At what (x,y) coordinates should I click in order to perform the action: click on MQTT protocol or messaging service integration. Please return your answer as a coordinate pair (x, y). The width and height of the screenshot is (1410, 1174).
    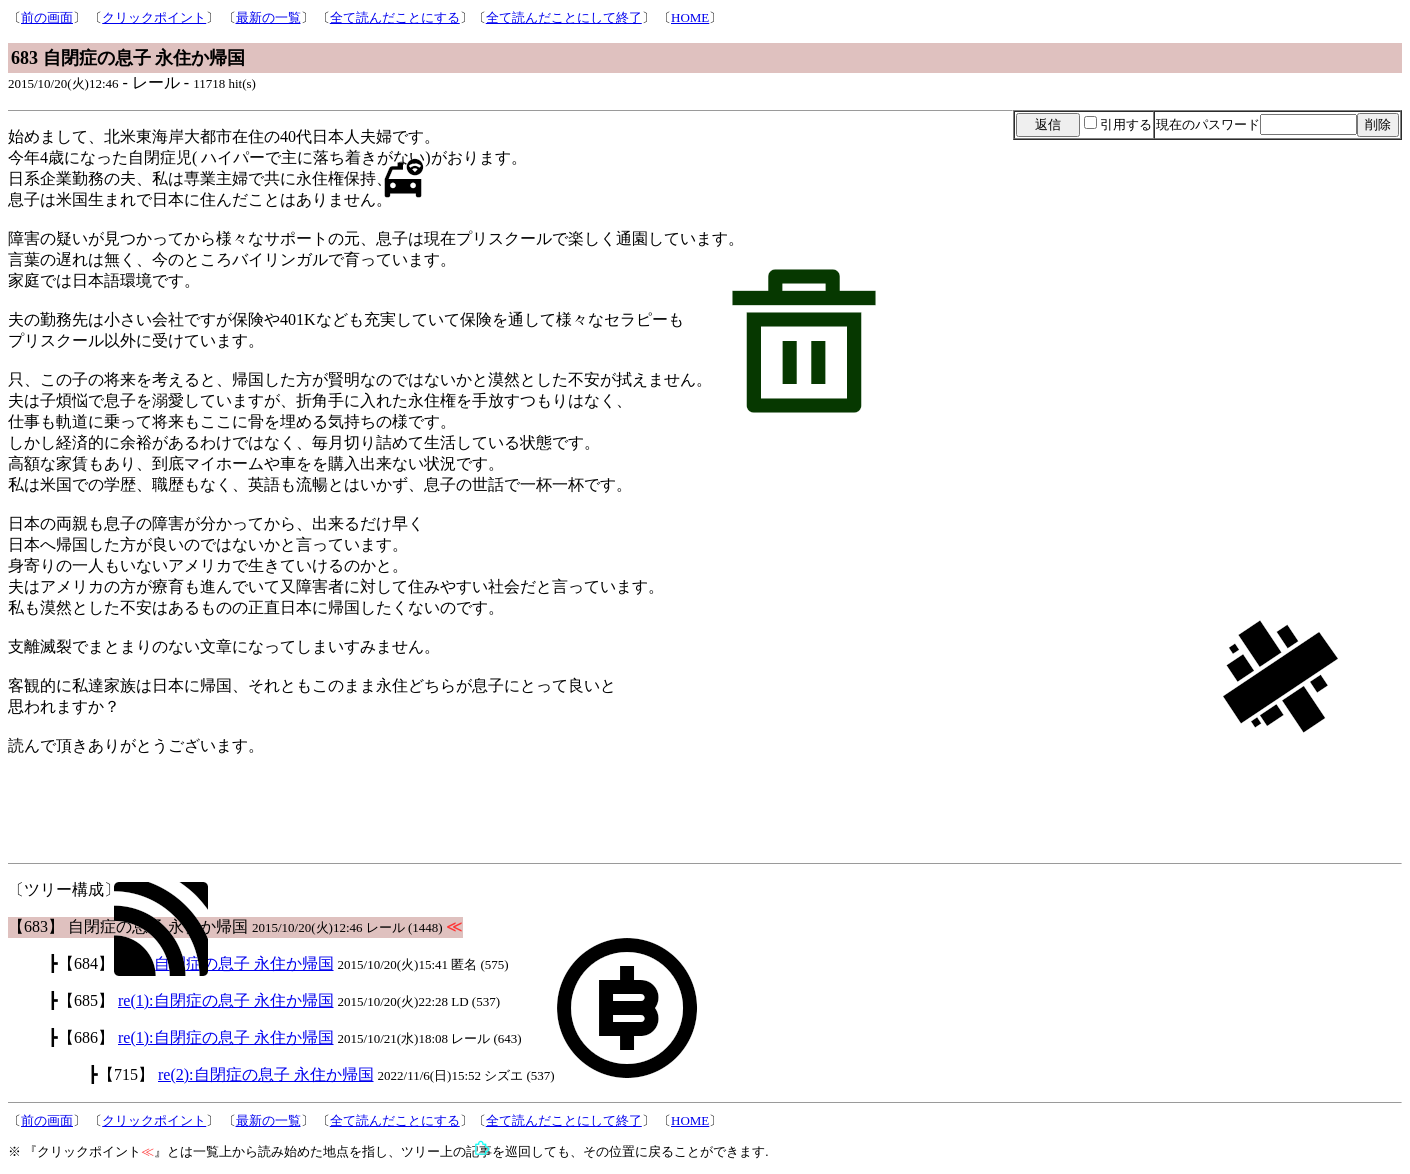
    Looking at the image, I should click on (161, 929).